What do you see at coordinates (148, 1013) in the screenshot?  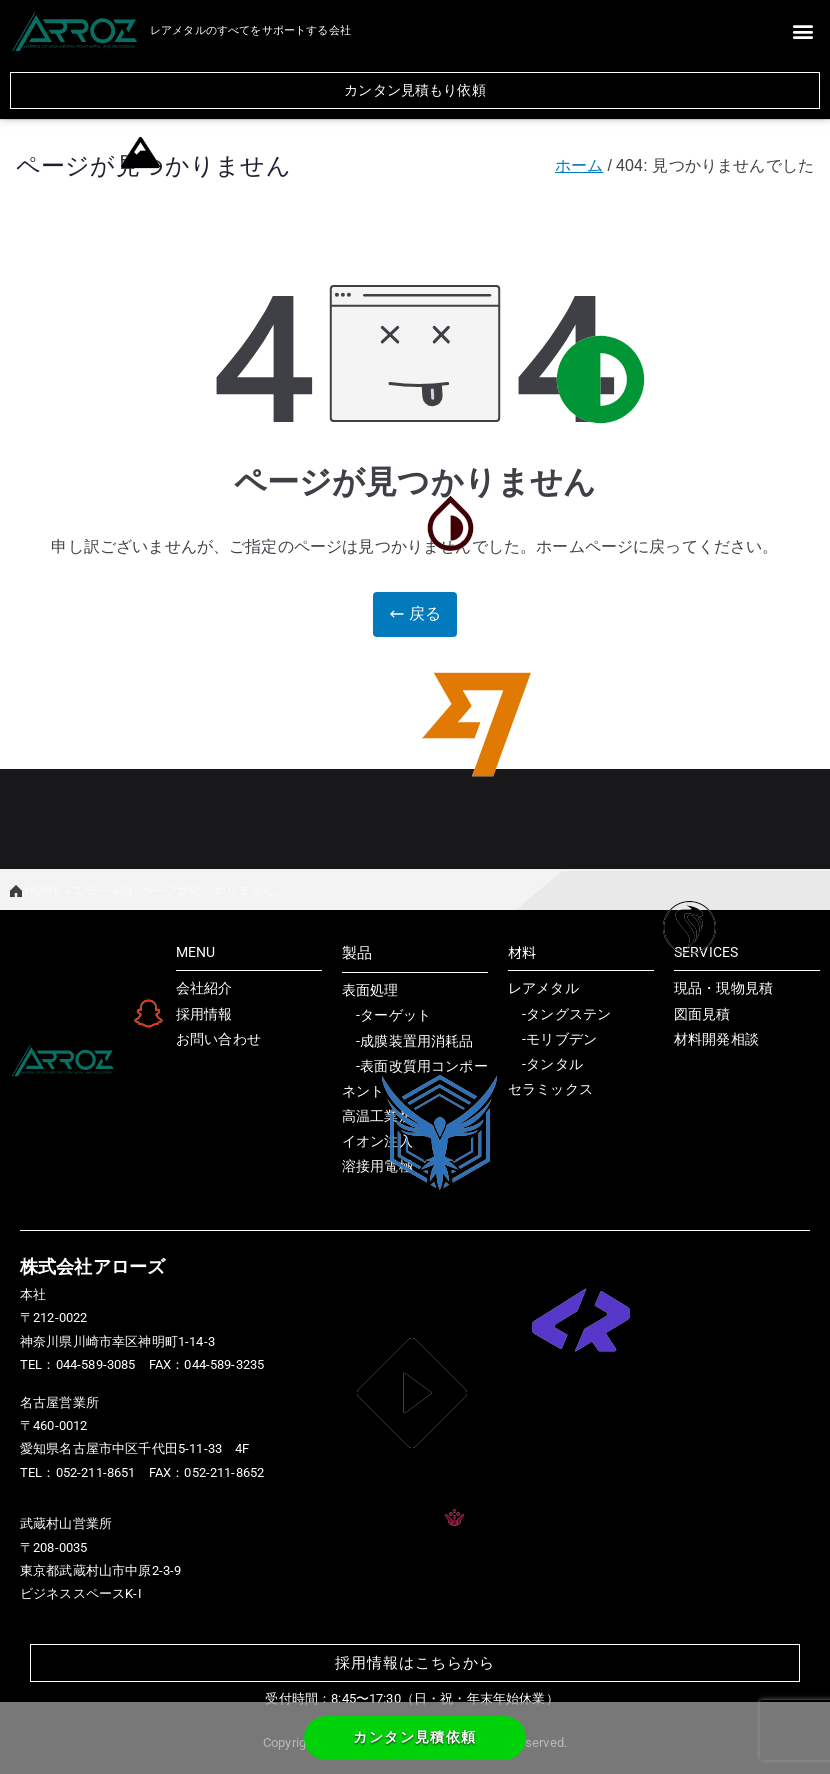 I see `open snapchat app` at bounding box center [148, 1013].